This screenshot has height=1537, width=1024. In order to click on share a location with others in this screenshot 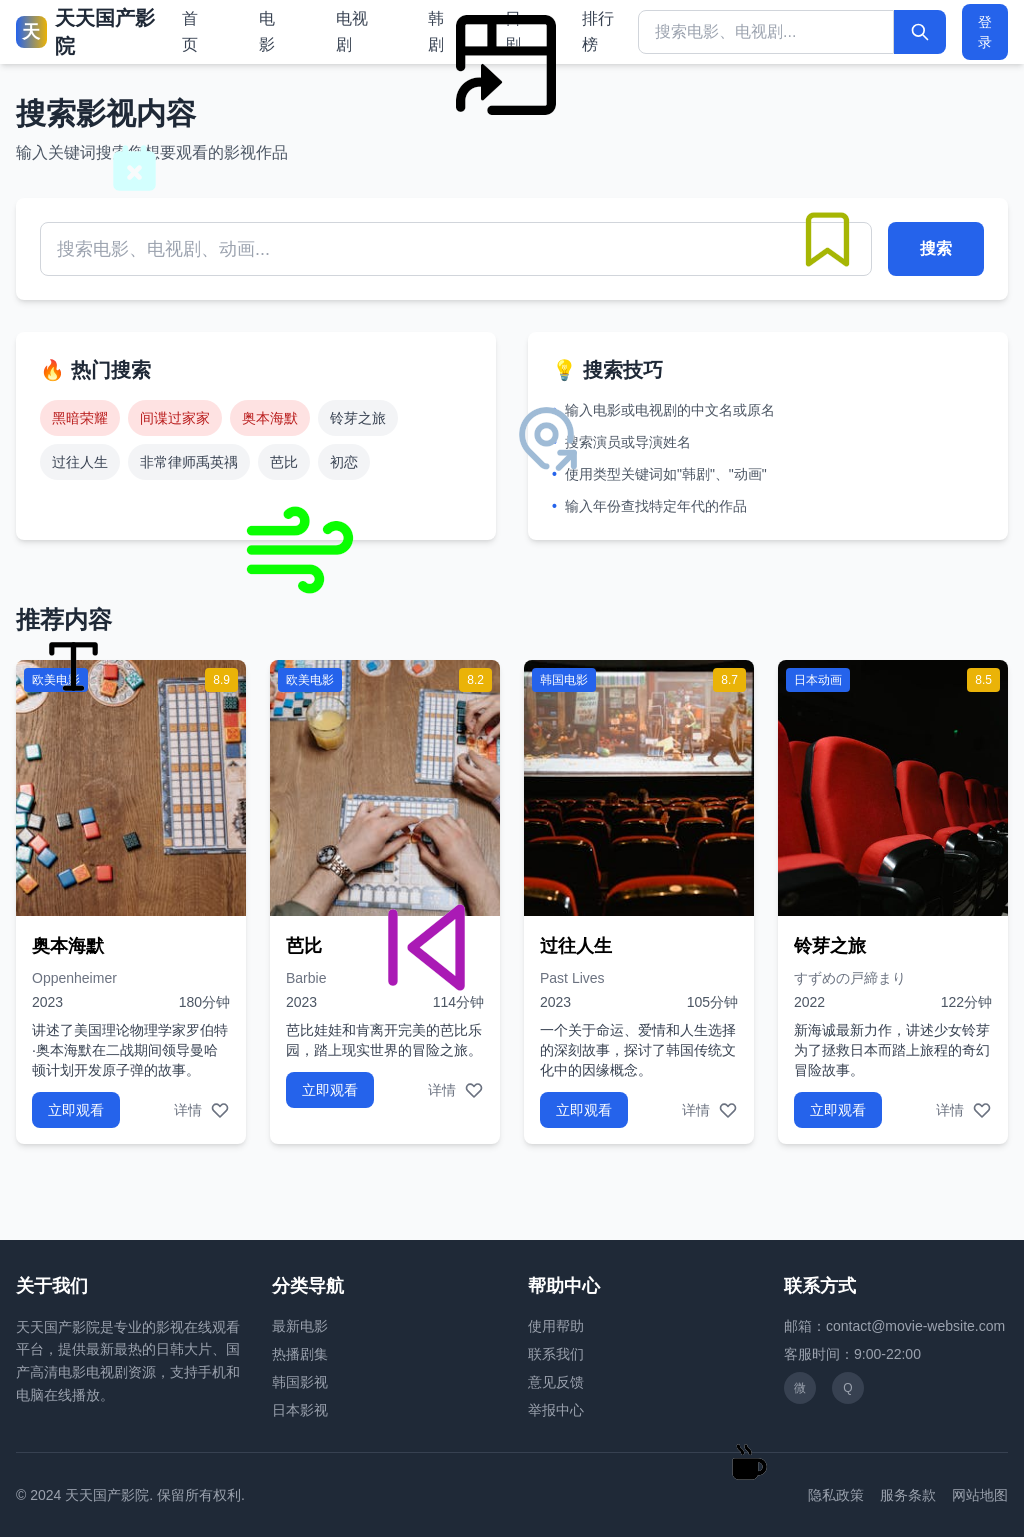, I will do `click(546, 437)`.